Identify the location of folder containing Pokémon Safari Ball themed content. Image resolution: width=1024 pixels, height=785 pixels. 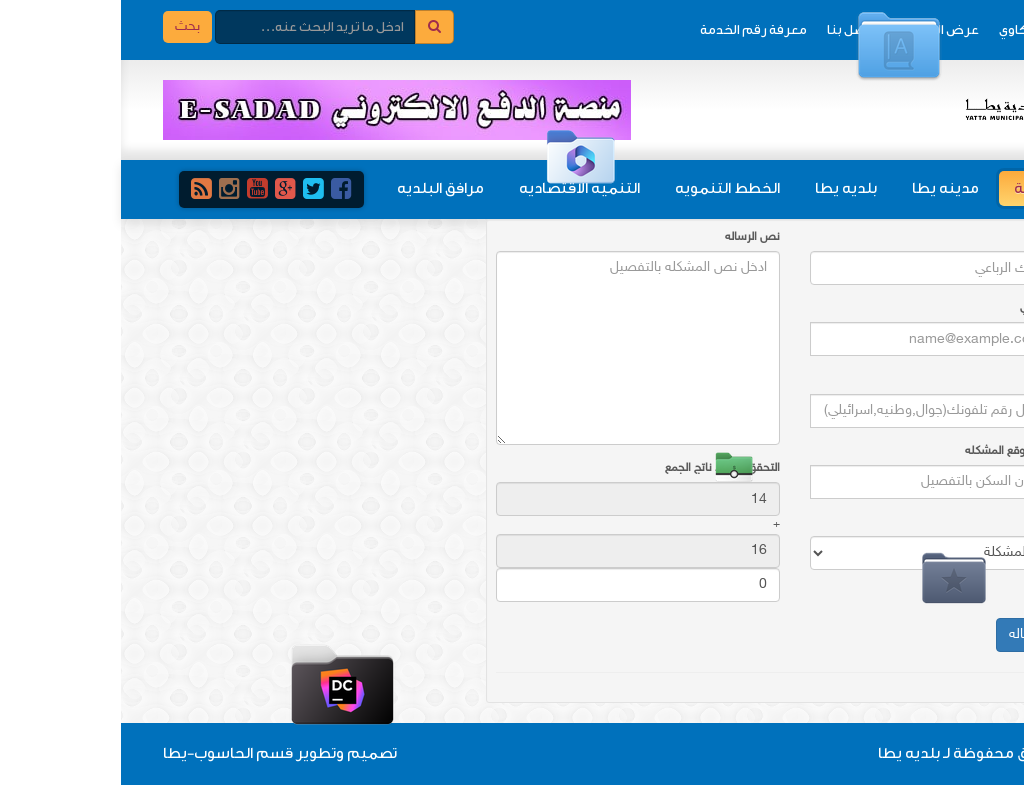
(734, 468).